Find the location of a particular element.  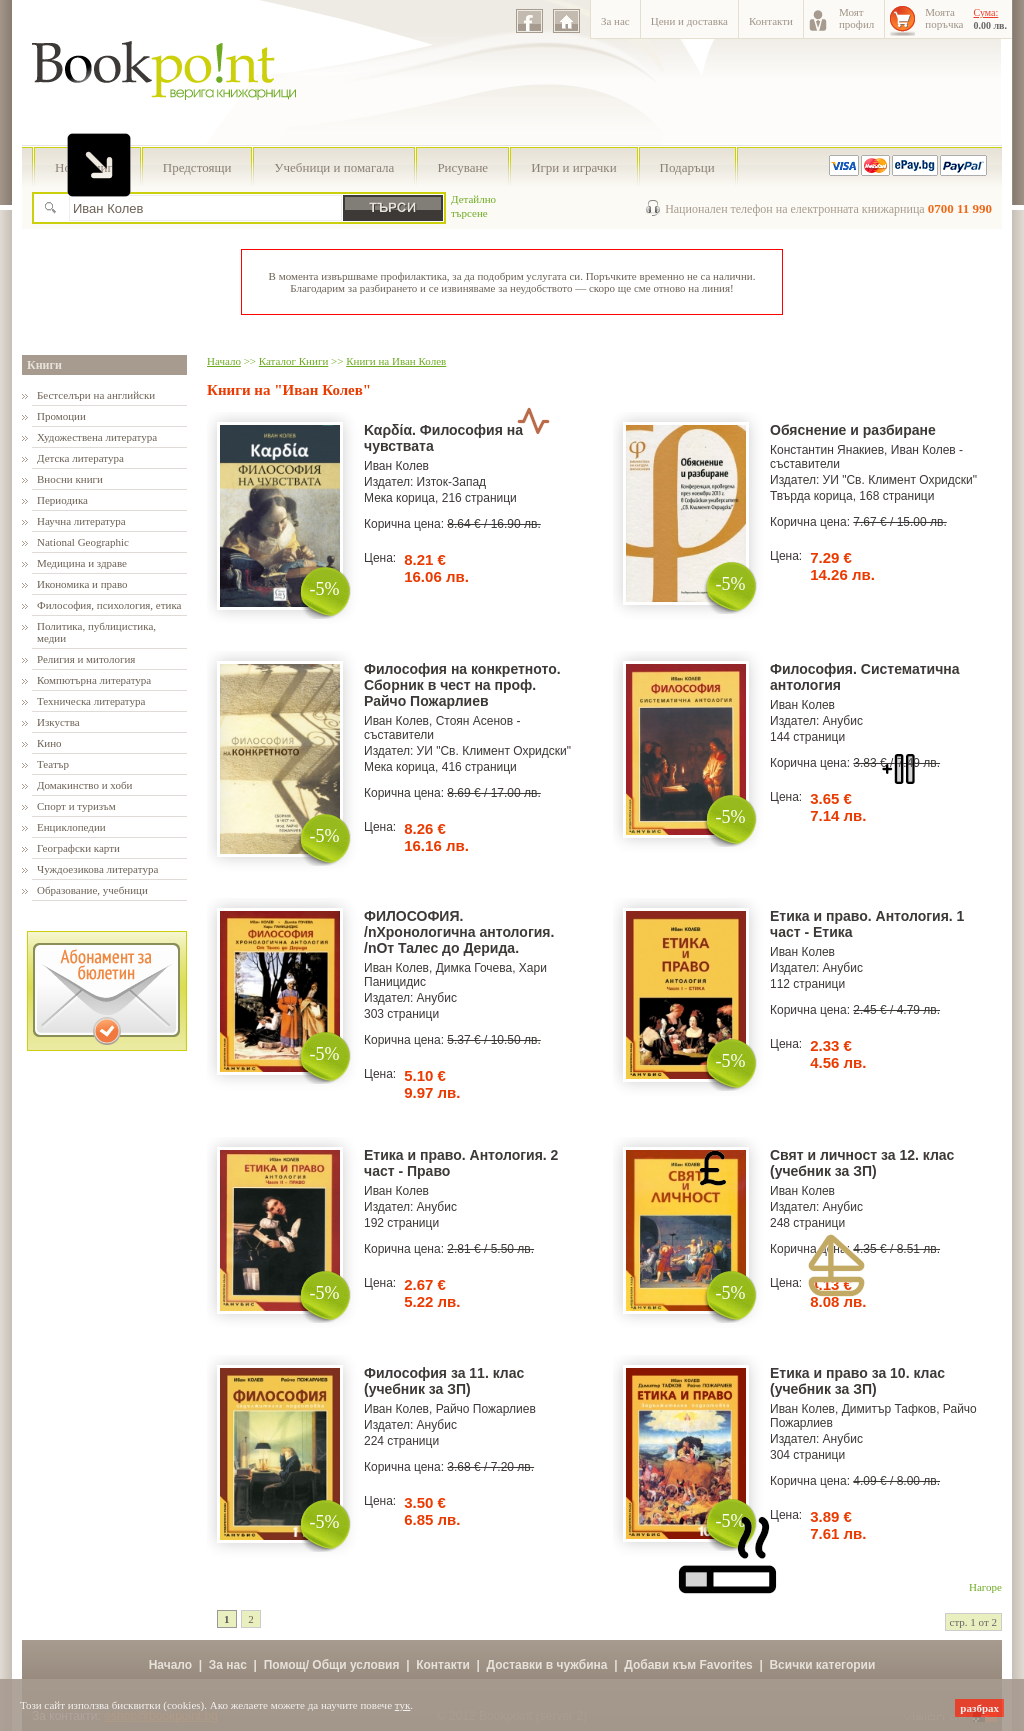

add a new column to the left is located at coordinates (901, 769).